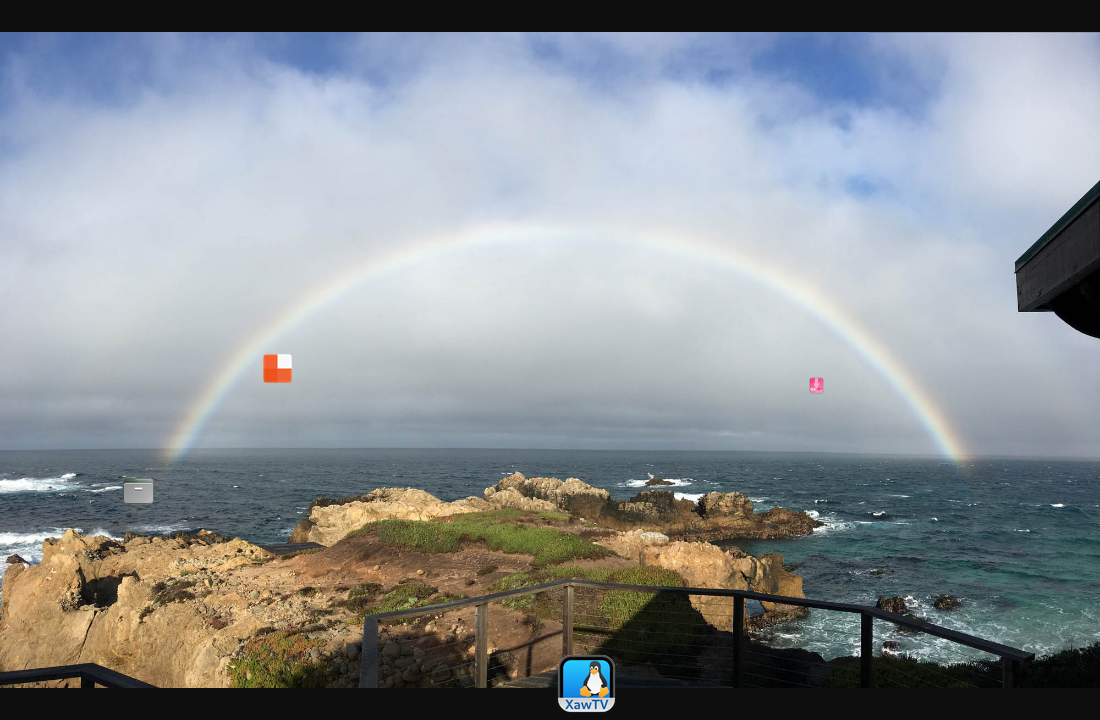  I want to click on switch to the top-right workspace, so click(277, 368).